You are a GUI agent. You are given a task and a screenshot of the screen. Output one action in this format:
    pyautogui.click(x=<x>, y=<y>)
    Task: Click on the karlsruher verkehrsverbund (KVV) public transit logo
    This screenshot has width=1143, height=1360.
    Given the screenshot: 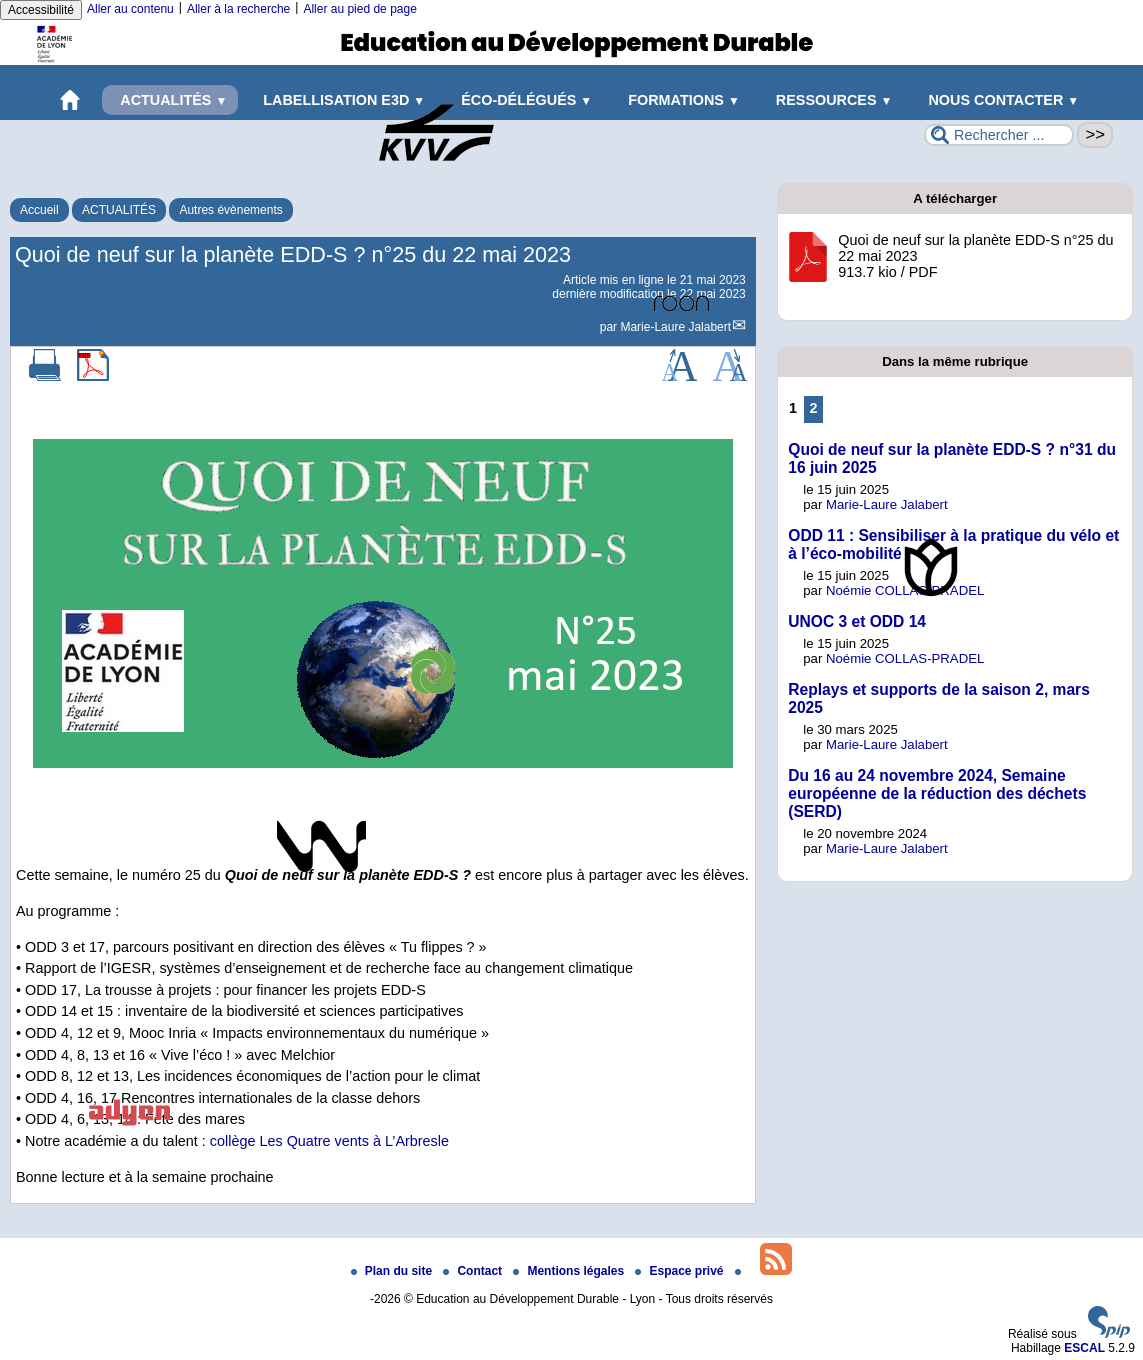 What is the action you would take?
    pyautogui.click(x=436, y=132)
    